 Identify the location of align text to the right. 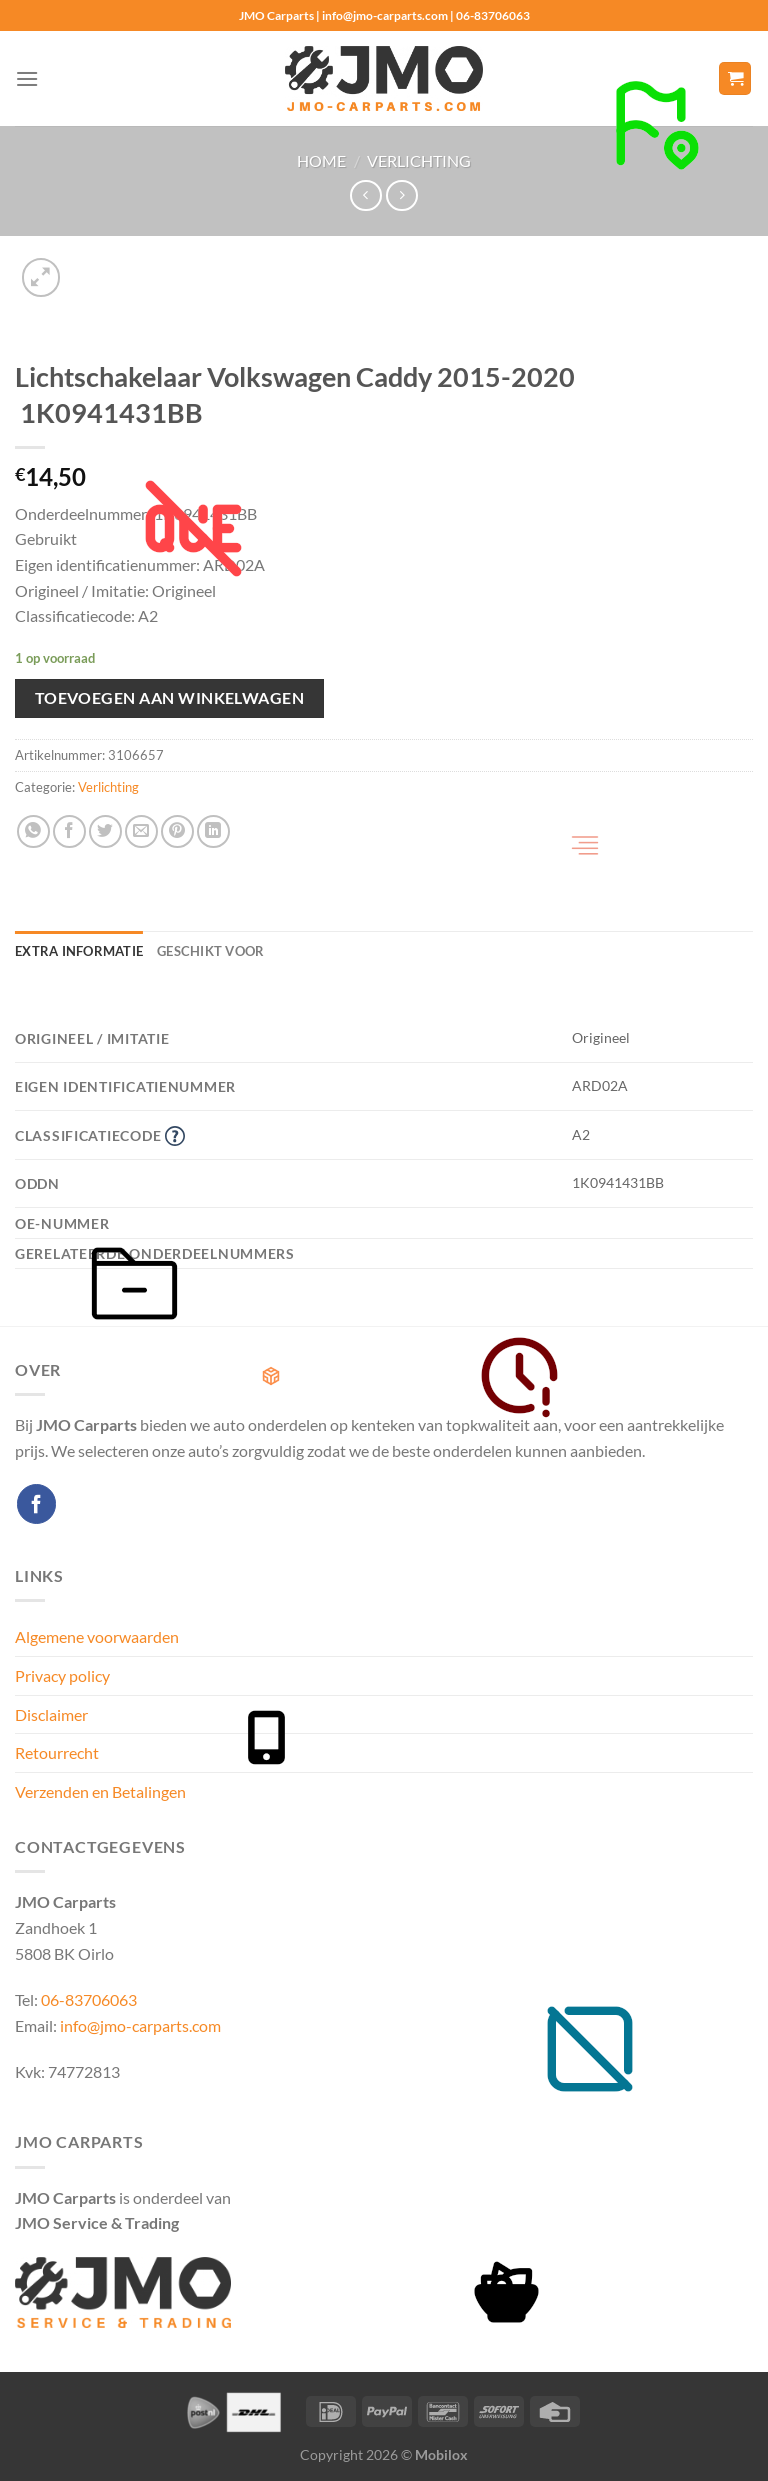
(585, 846).